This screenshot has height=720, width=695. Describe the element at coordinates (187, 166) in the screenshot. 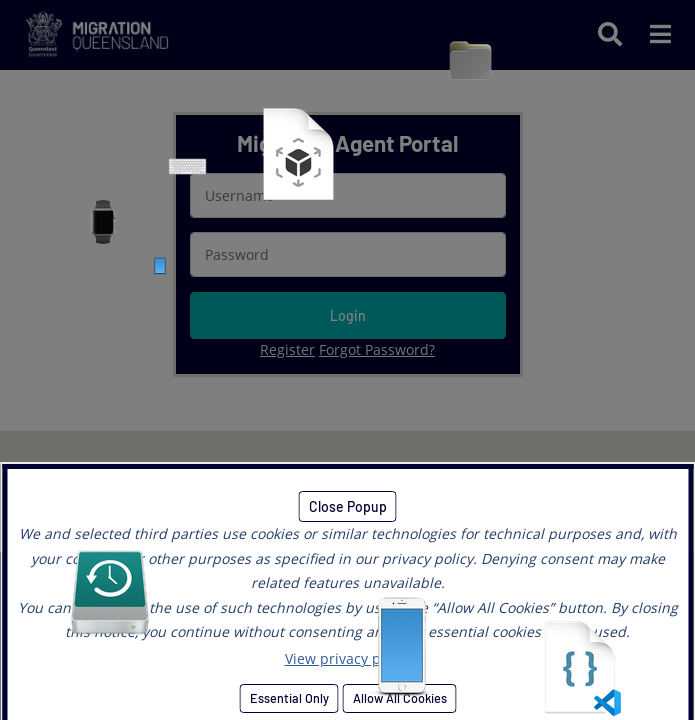

I see `connect a wireless bluetooth keyboard` at that location.